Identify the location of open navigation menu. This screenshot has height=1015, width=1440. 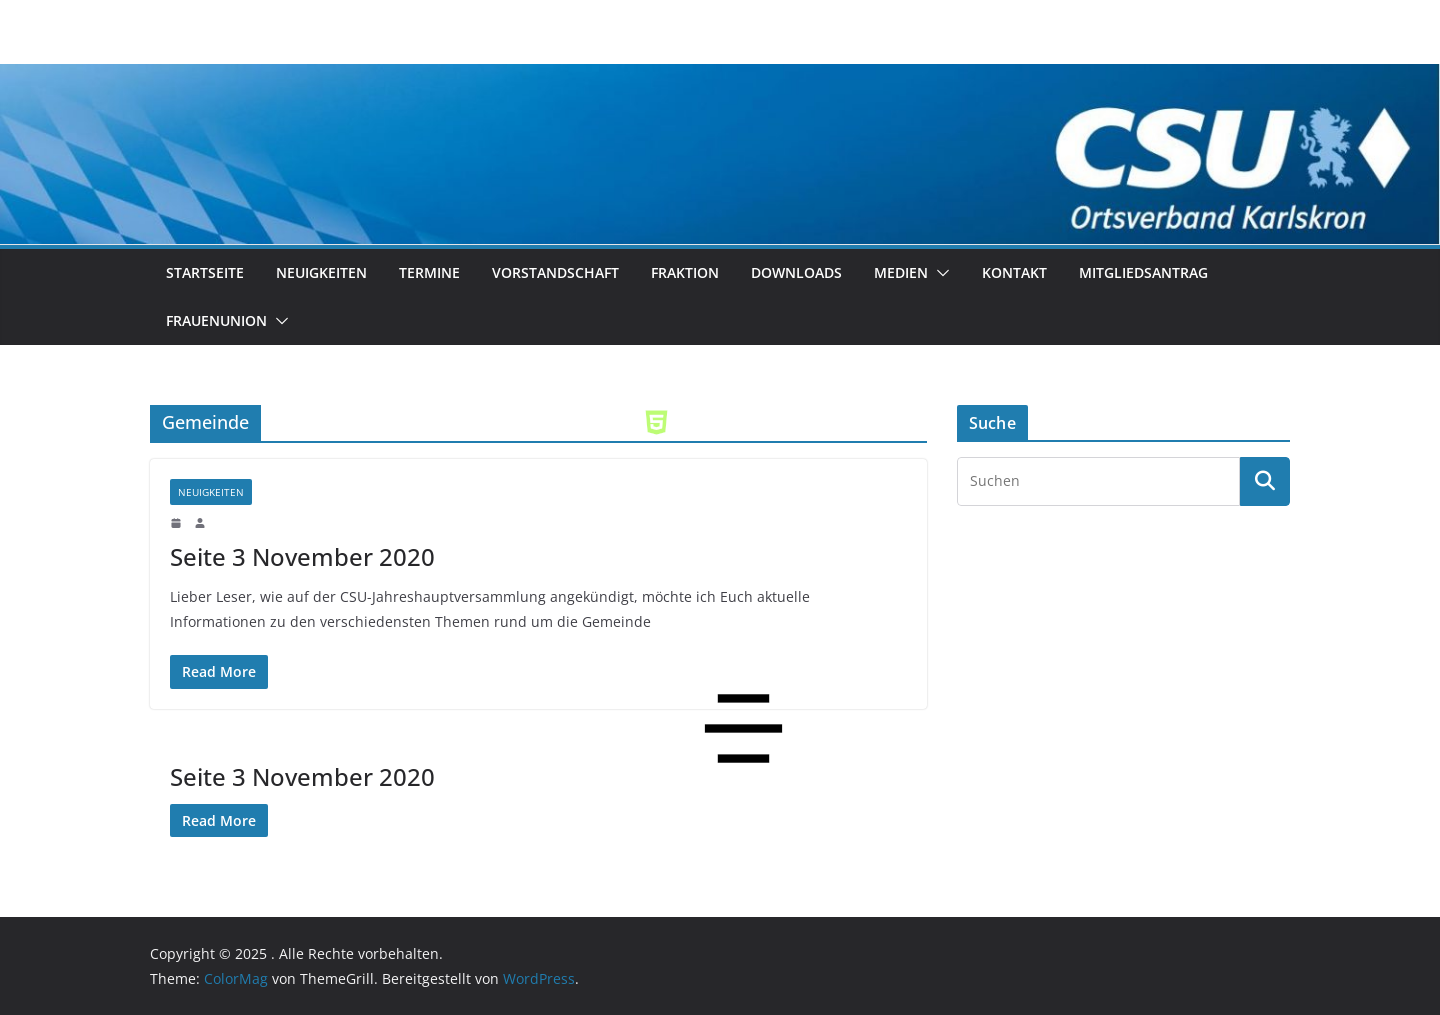
(743, 728).